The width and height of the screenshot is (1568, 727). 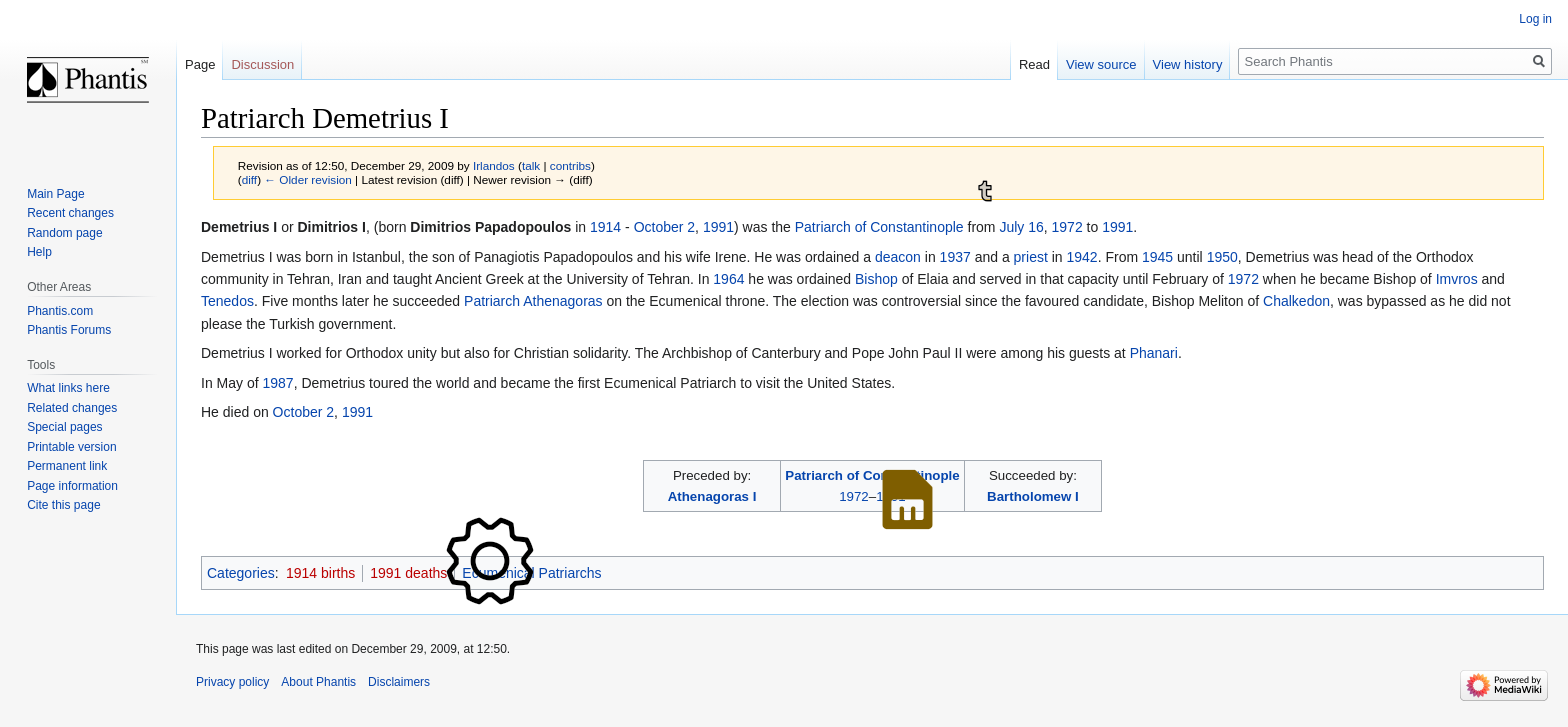 I want to click on manage sim card settings, so click(x=907, y=499).